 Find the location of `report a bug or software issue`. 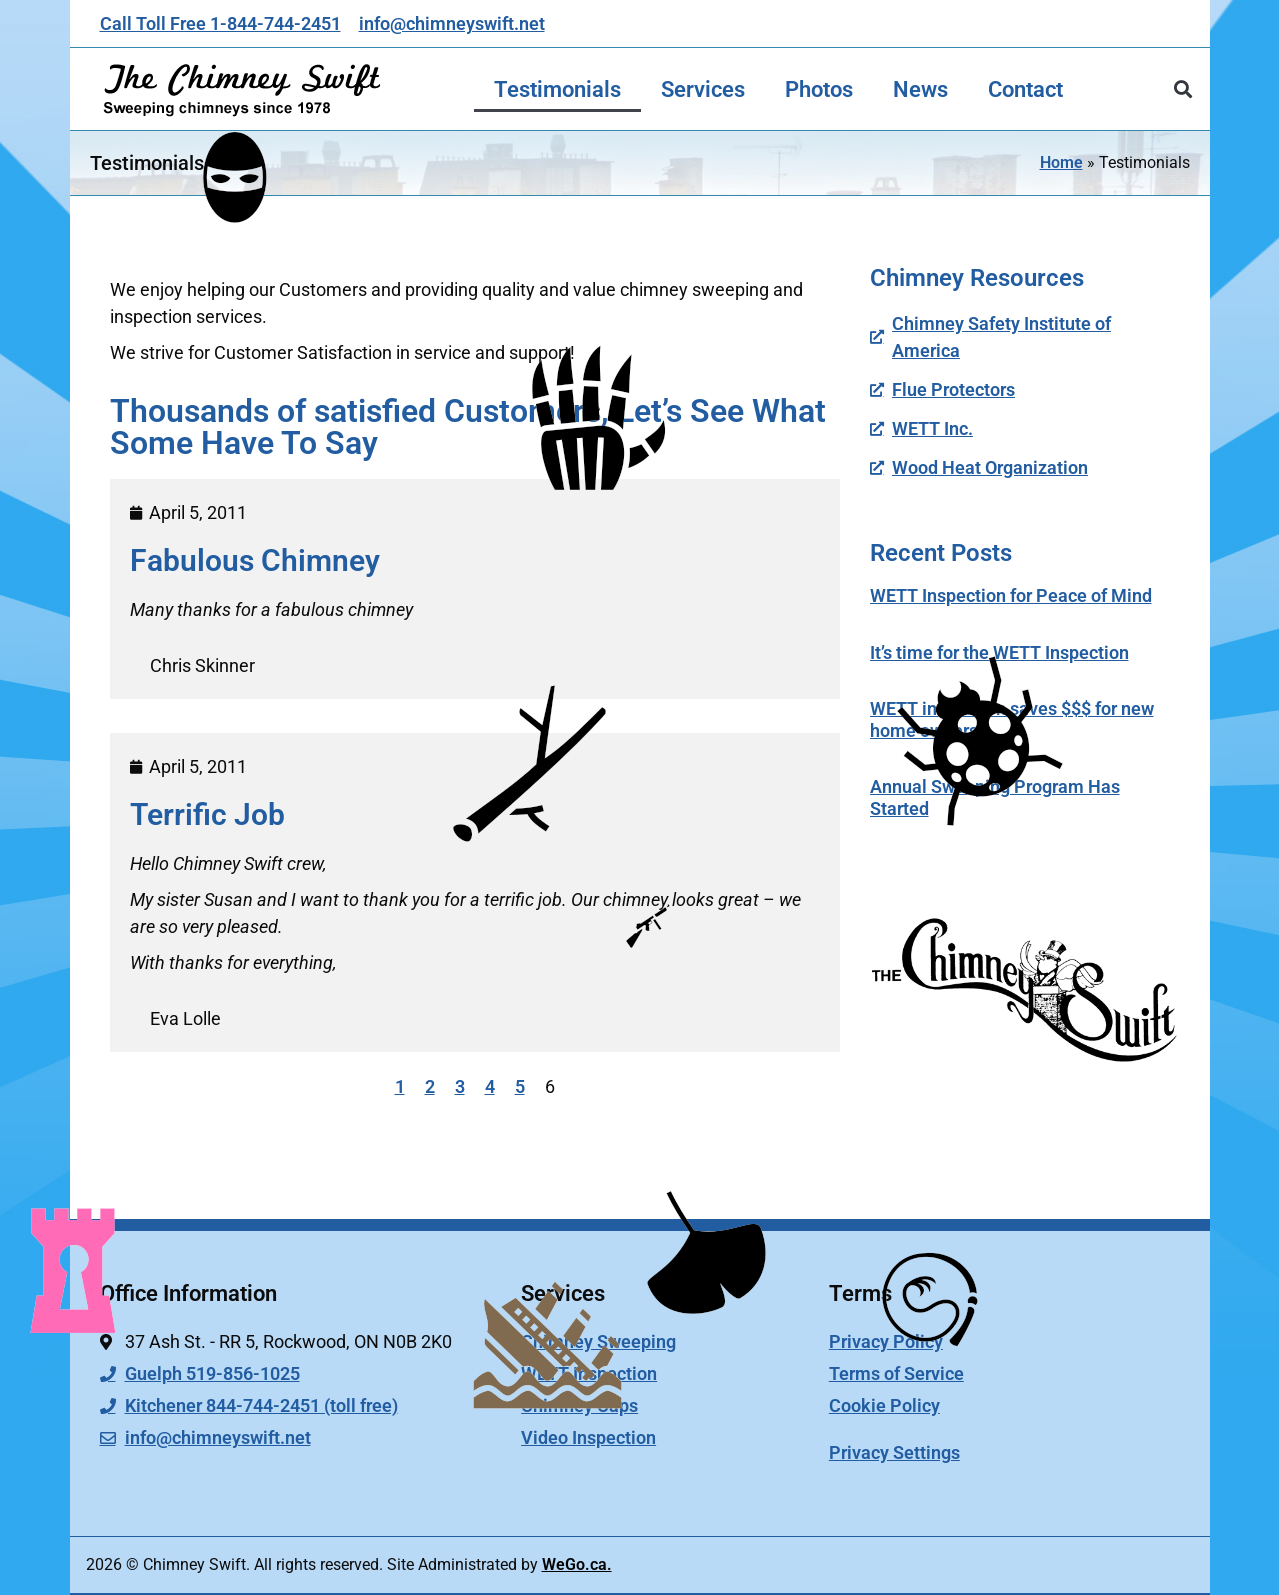

report a bug or software issue is located at coordinates (980, 741).